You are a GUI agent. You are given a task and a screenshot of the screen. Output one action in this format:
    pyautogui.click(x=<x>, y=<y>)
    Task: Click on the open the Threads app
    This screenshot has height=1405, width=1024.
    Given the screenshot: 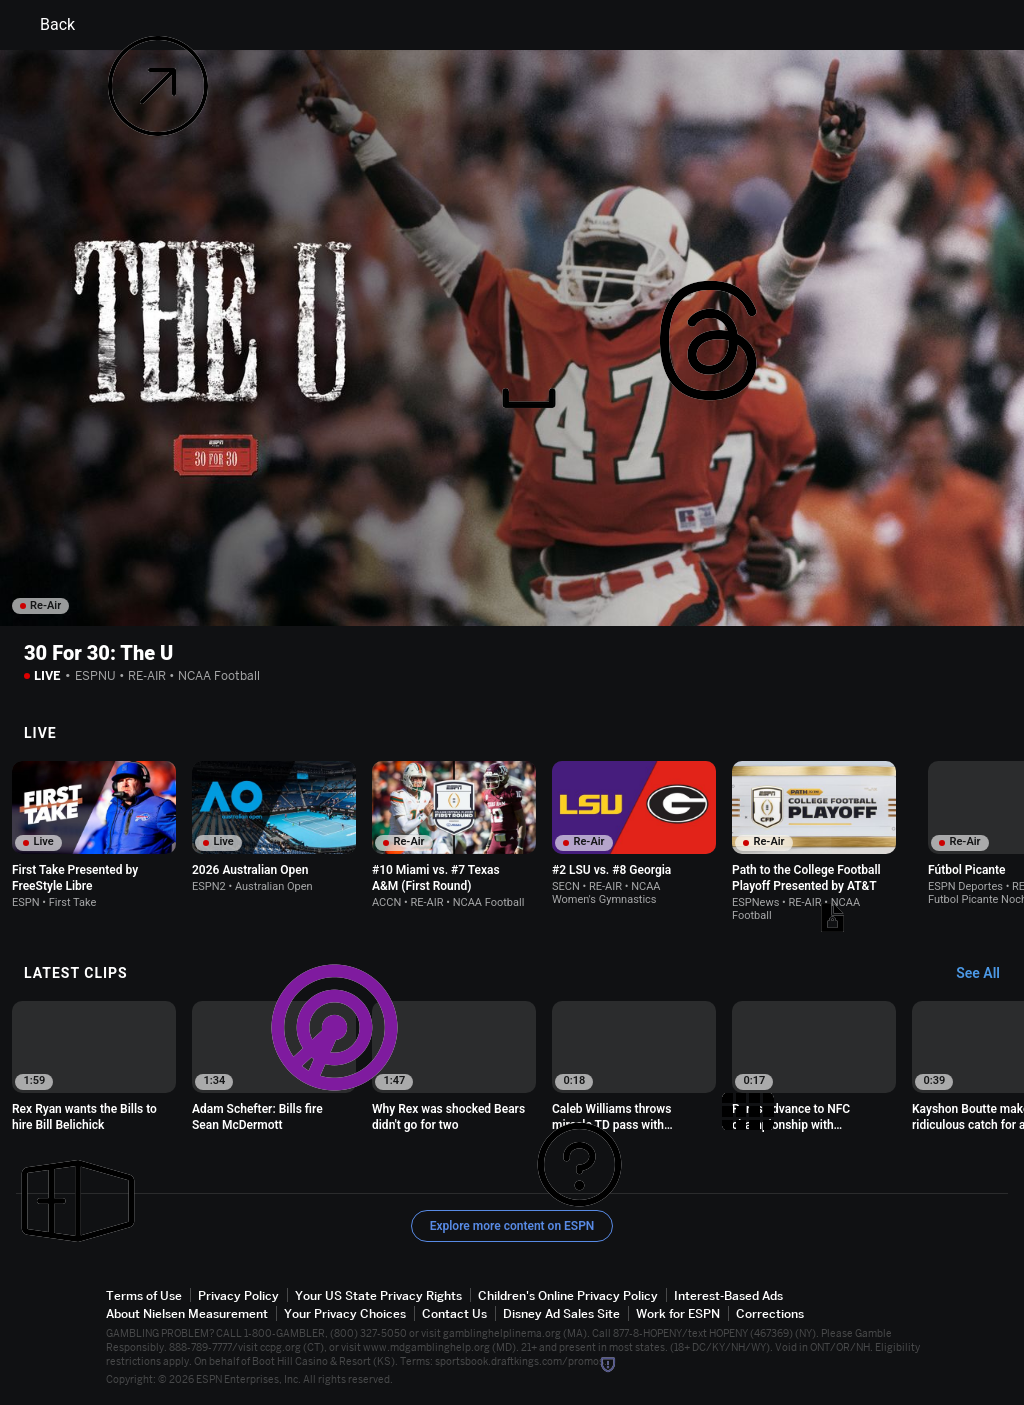 What is the action you would take?
    pyautogui.click(x=710, y=340)
    